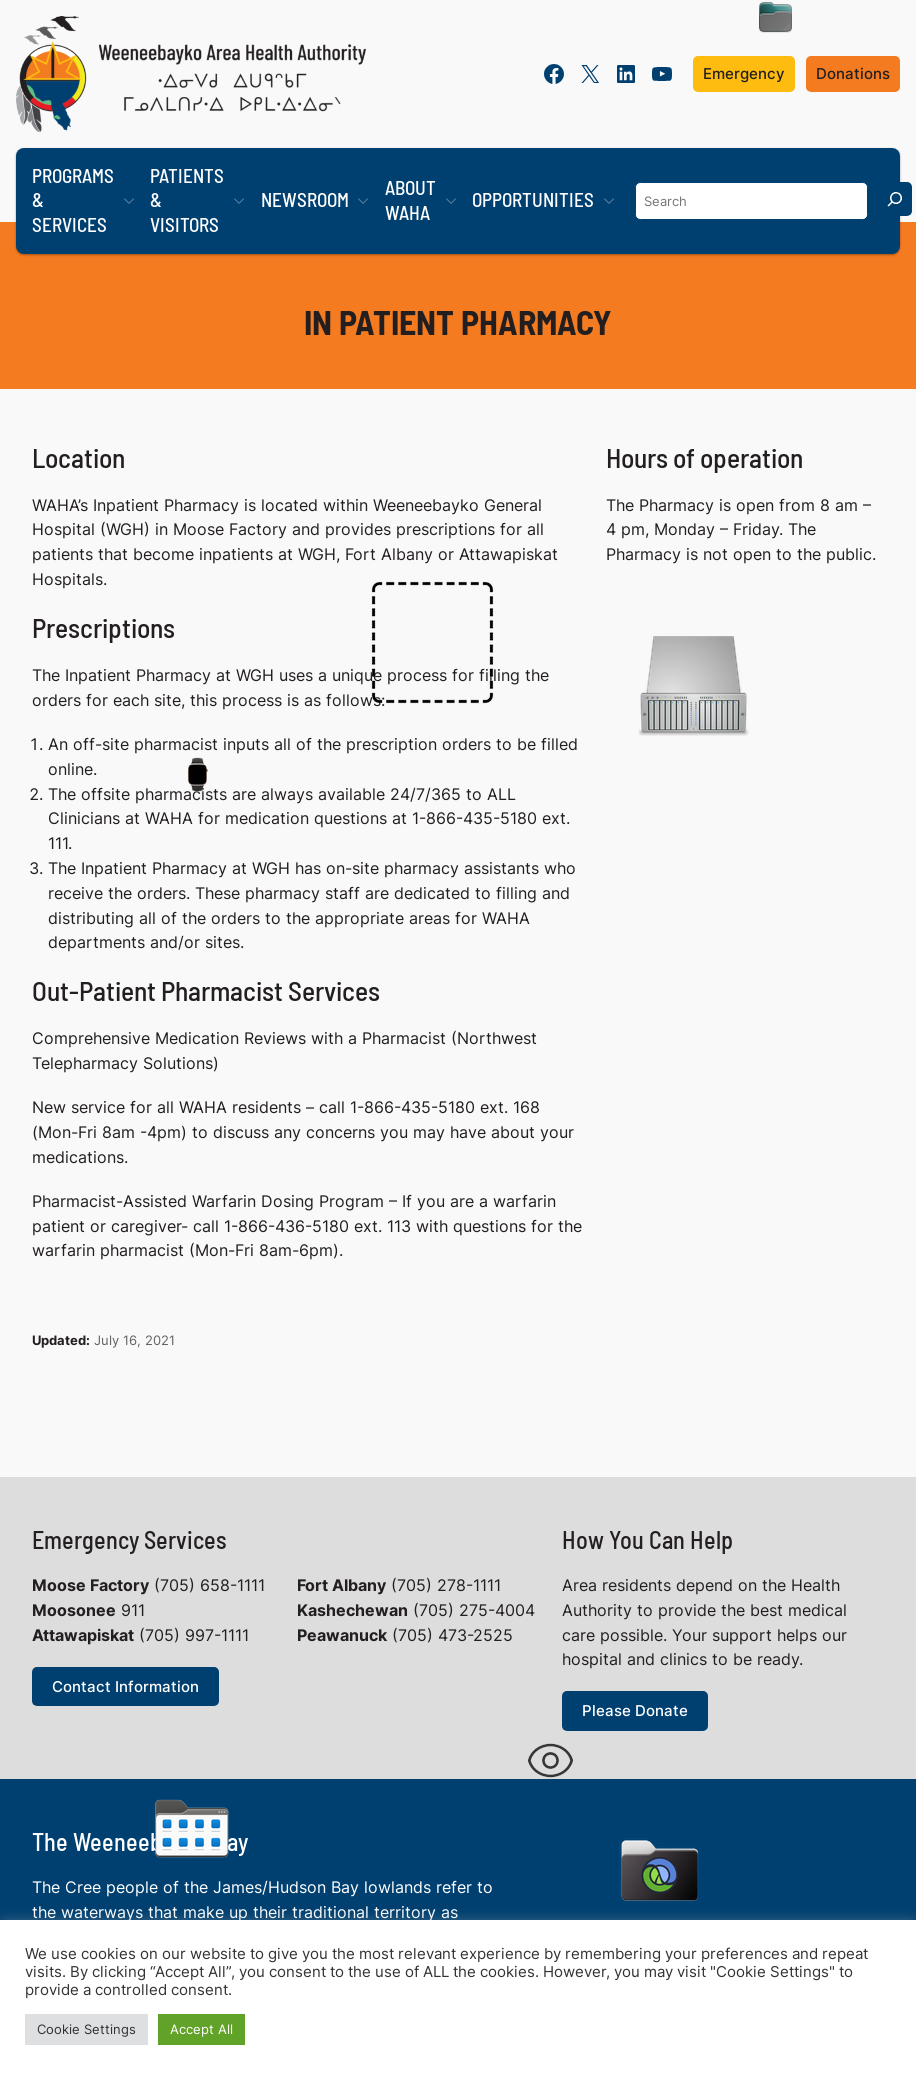 The width and height of the screenshot is (916, 2075). I want to click on open program manager folder, so click(191, 1830).